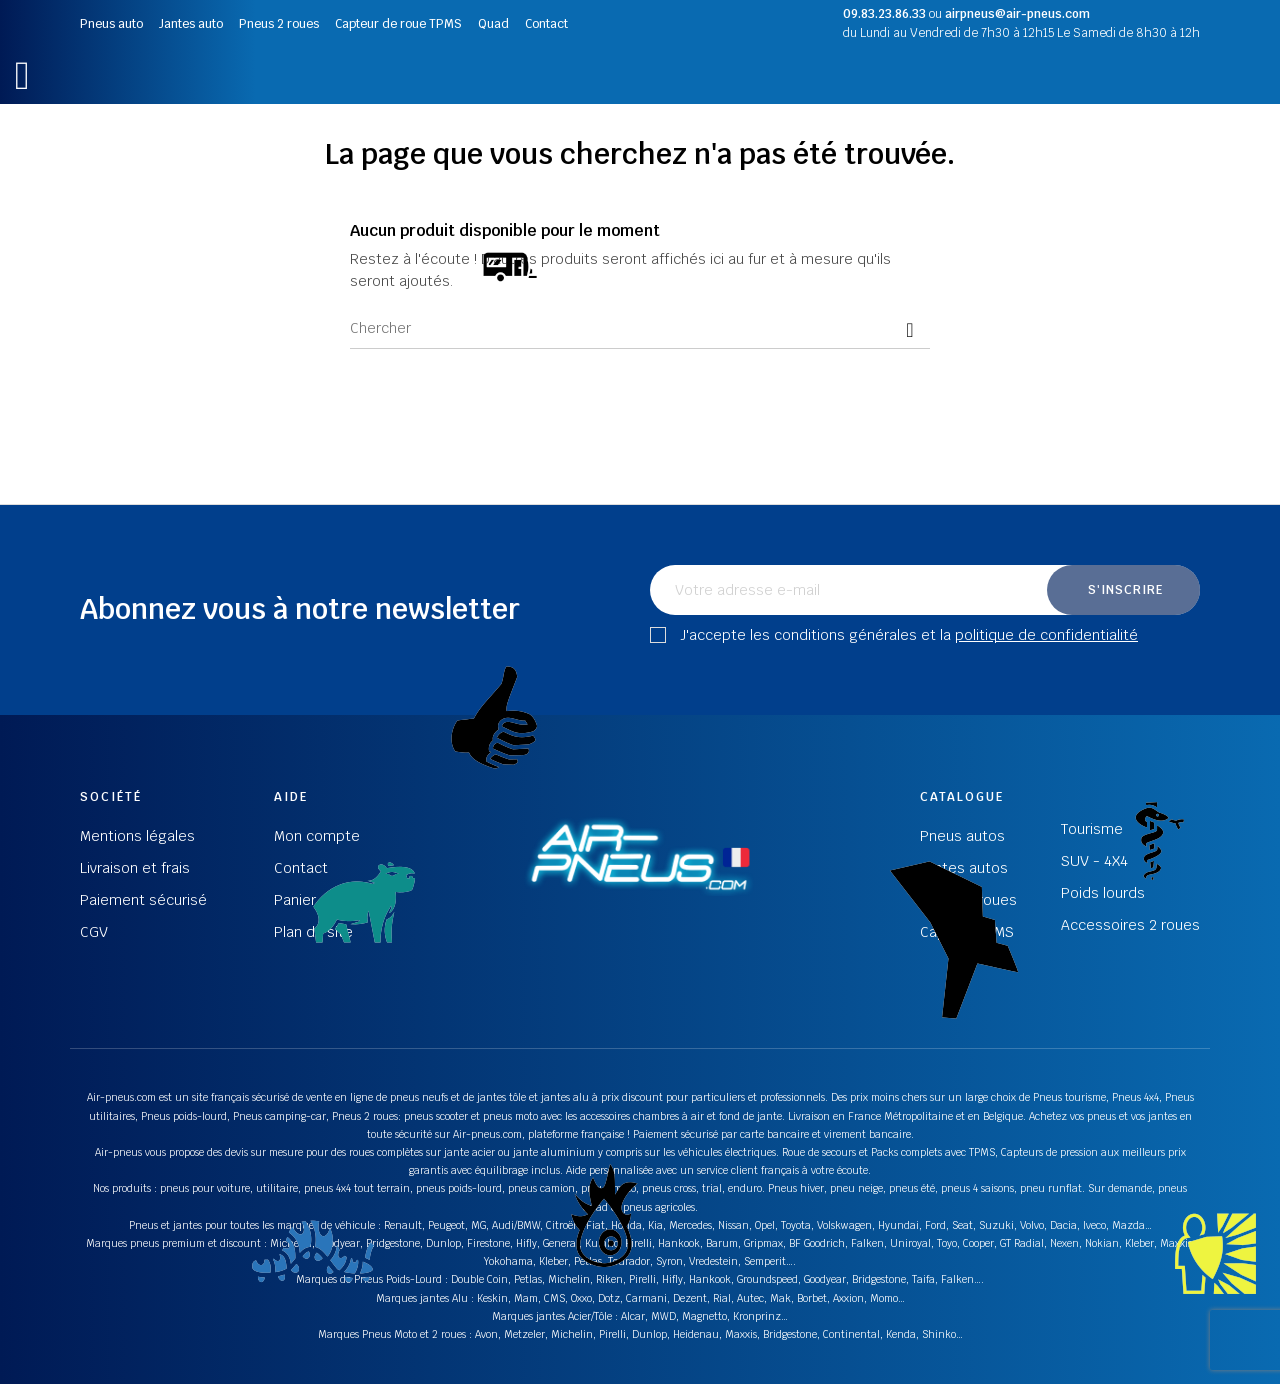  I want to click on access health or medical features, so click(1152, 841).